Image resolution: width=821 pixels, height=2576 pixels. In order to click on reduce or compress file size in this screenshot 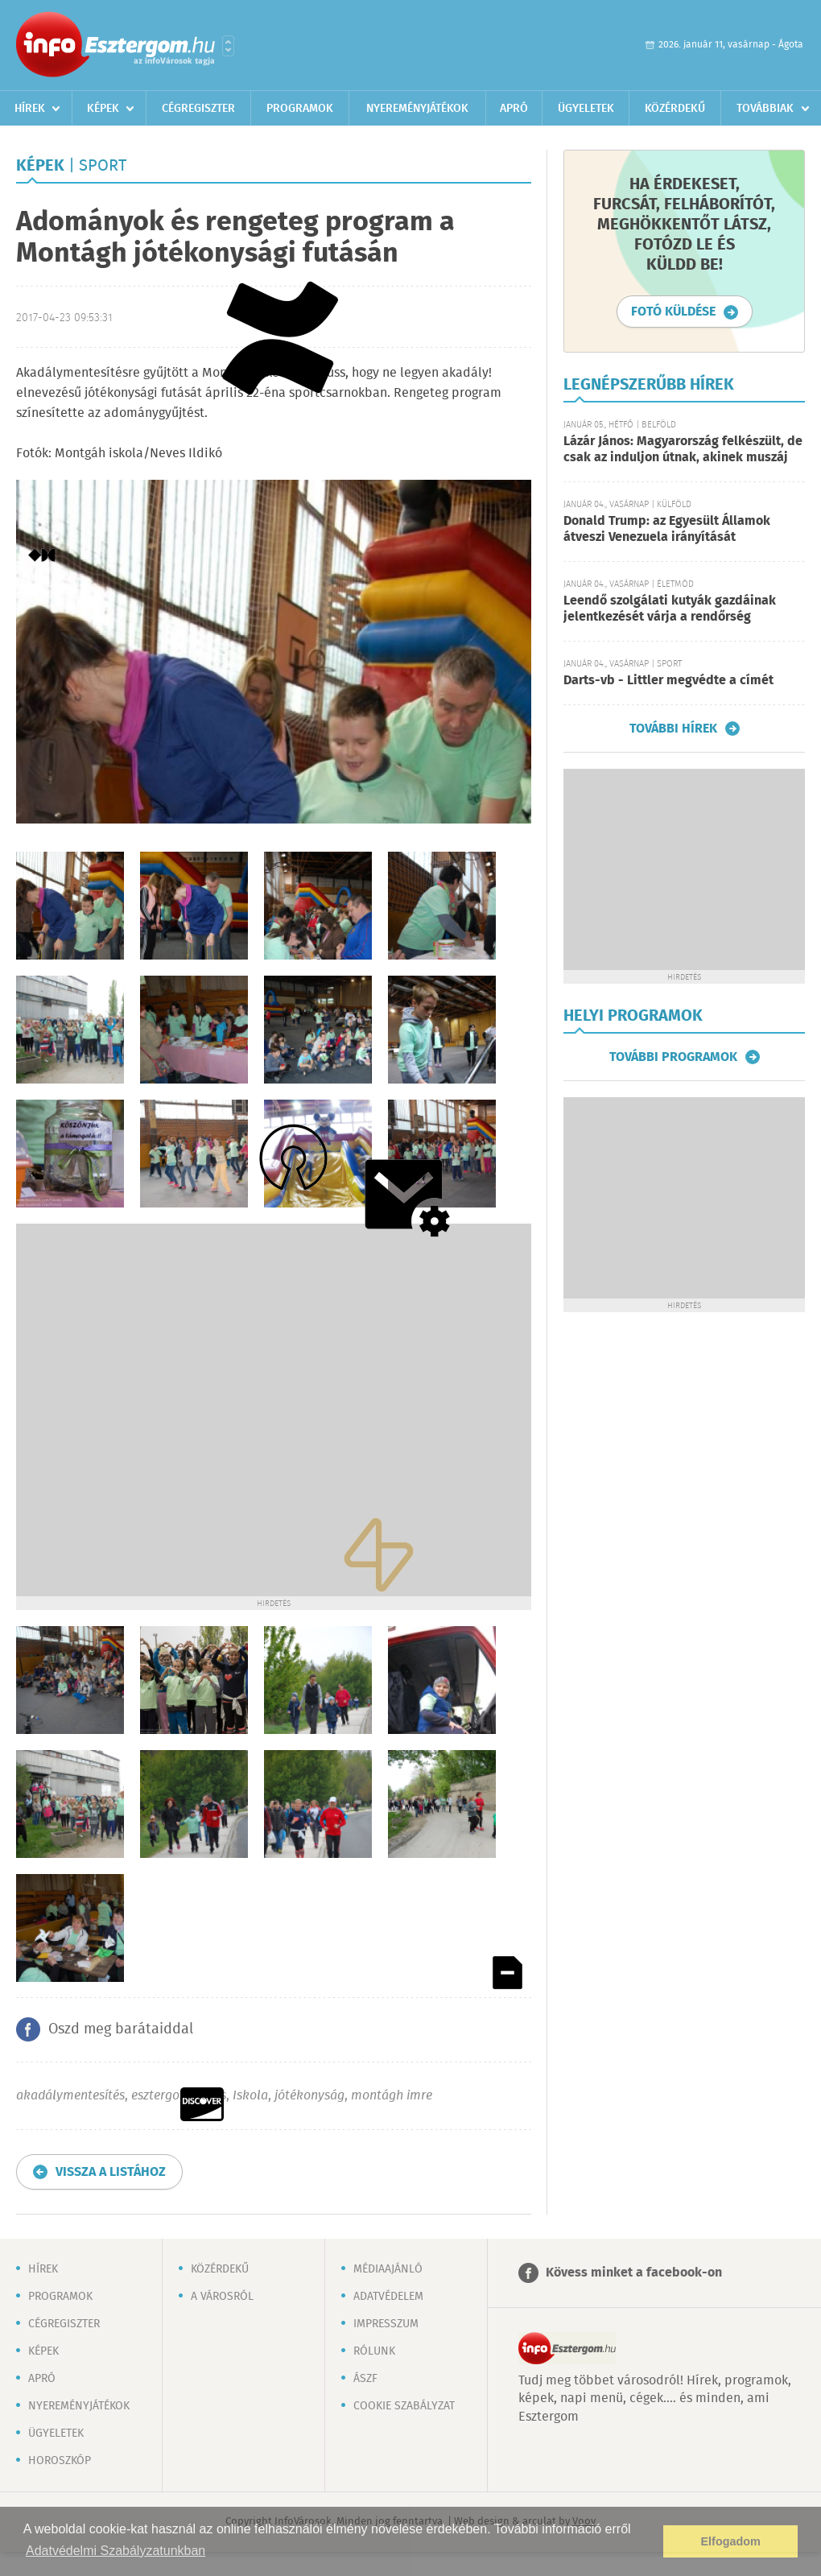, I will do `click(507, 1972)`.